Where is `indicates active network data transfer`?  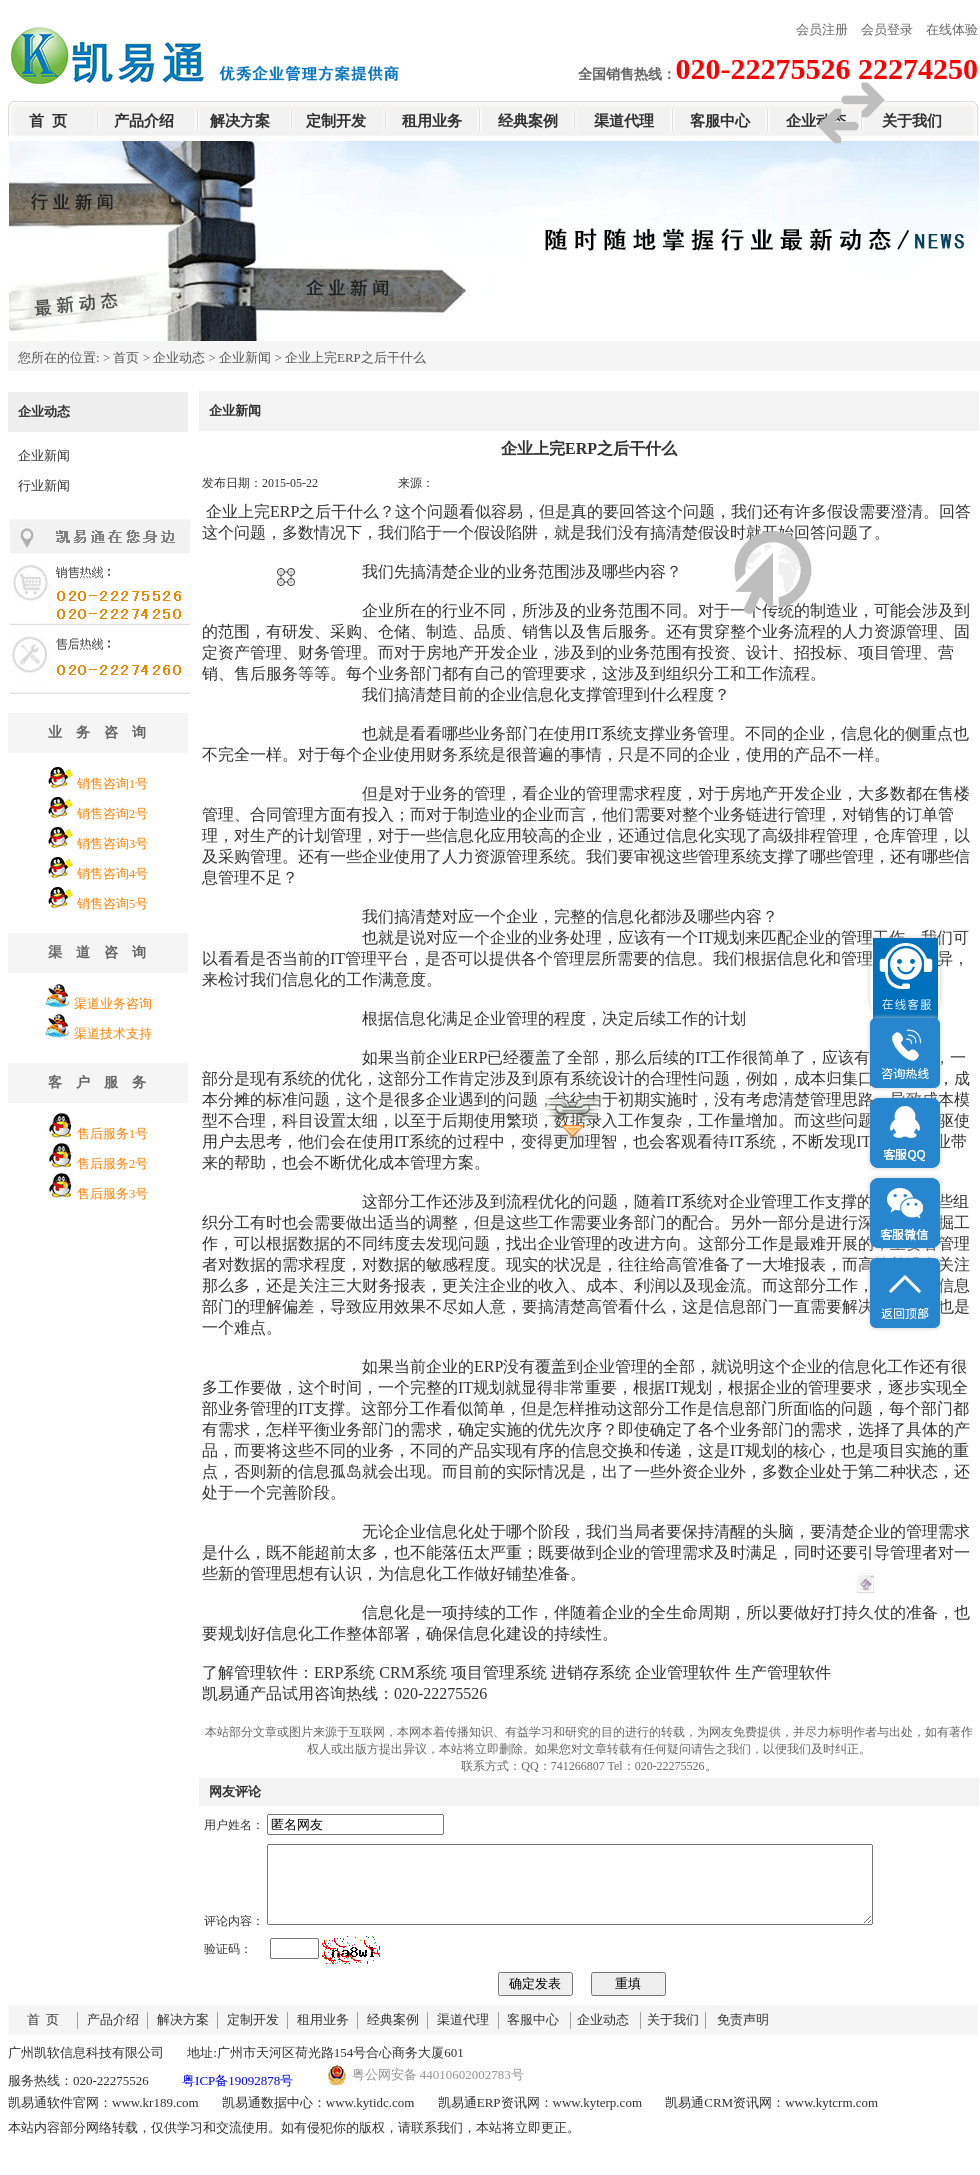 indicates active network data transfer is located at coordinates (850, 113).